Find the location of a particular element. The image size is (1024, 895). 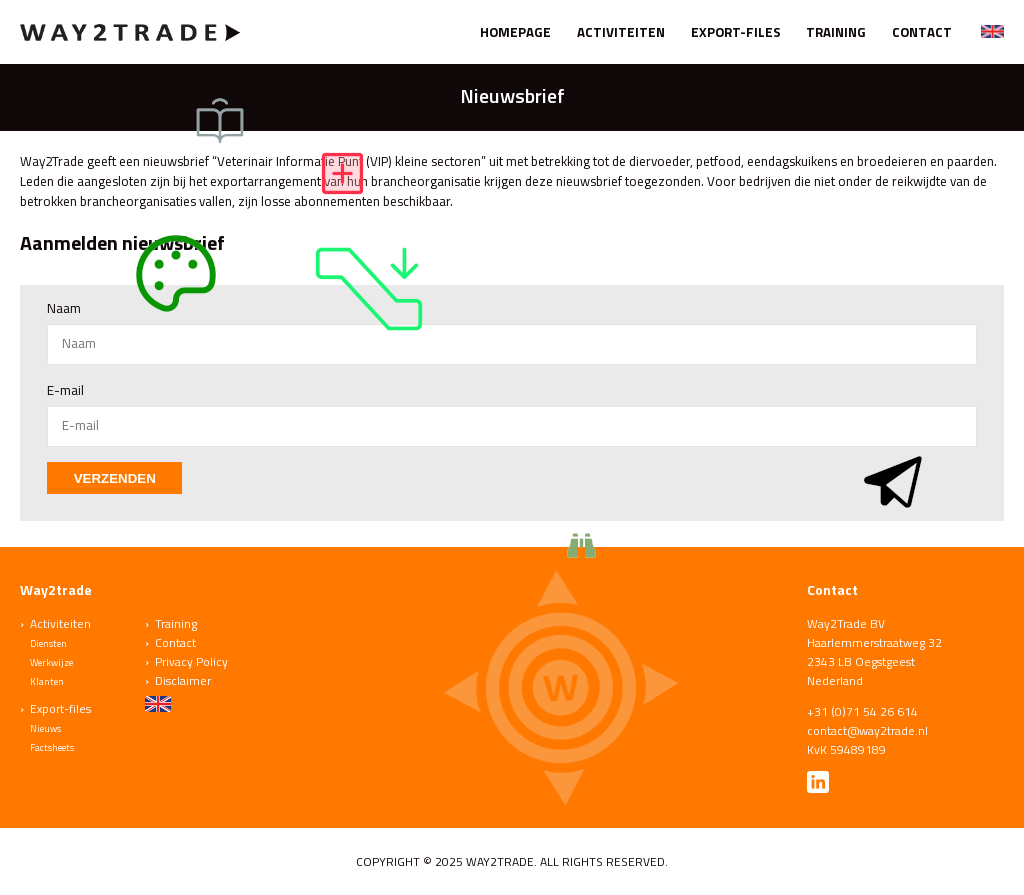

add a new item or entry is located at coordinates (342, 173).